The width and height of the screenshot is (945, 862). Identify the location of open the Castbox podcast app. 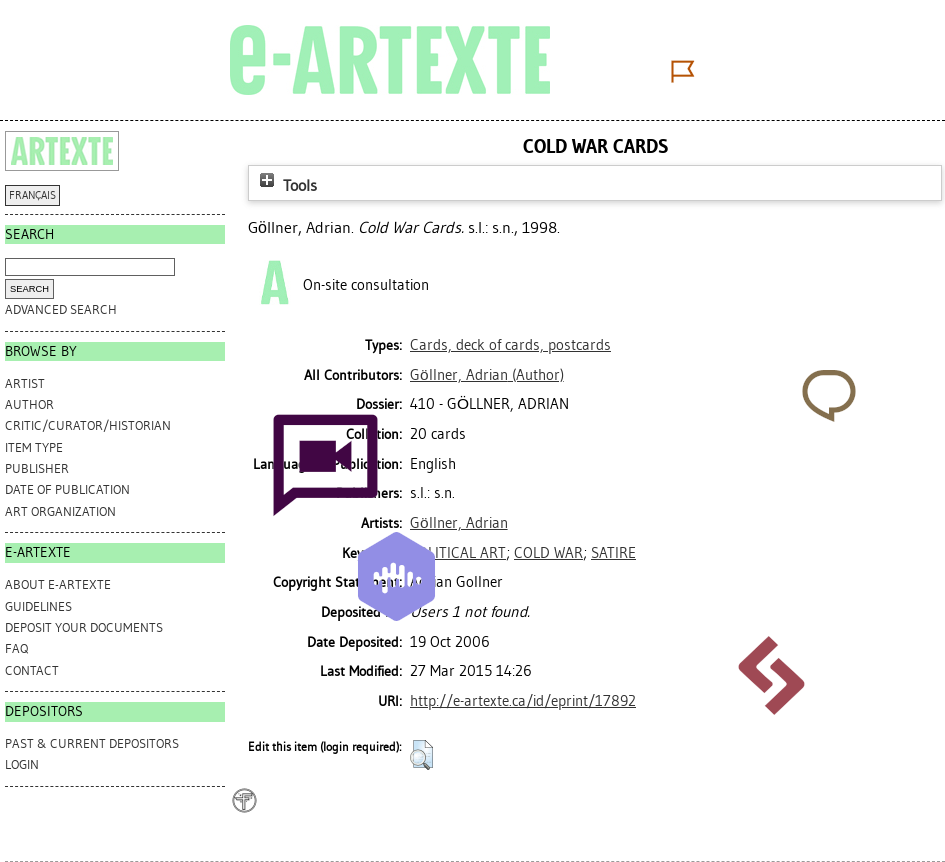
(396, 576).